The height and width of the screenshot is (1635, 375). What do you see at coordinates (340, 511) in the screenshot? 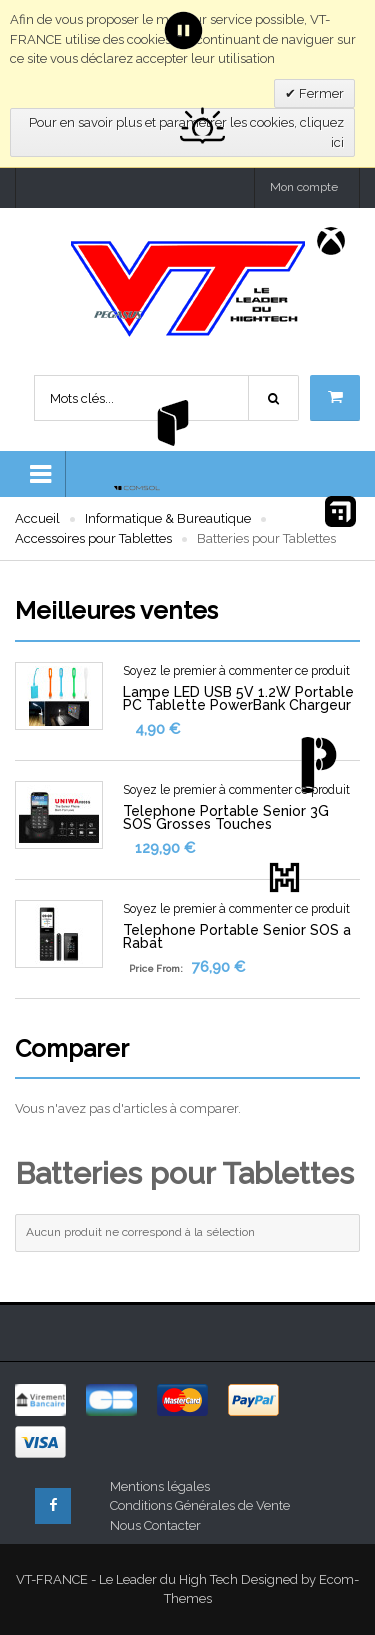
I see `open the Hotels.com app` at bounding box center [340, 511].